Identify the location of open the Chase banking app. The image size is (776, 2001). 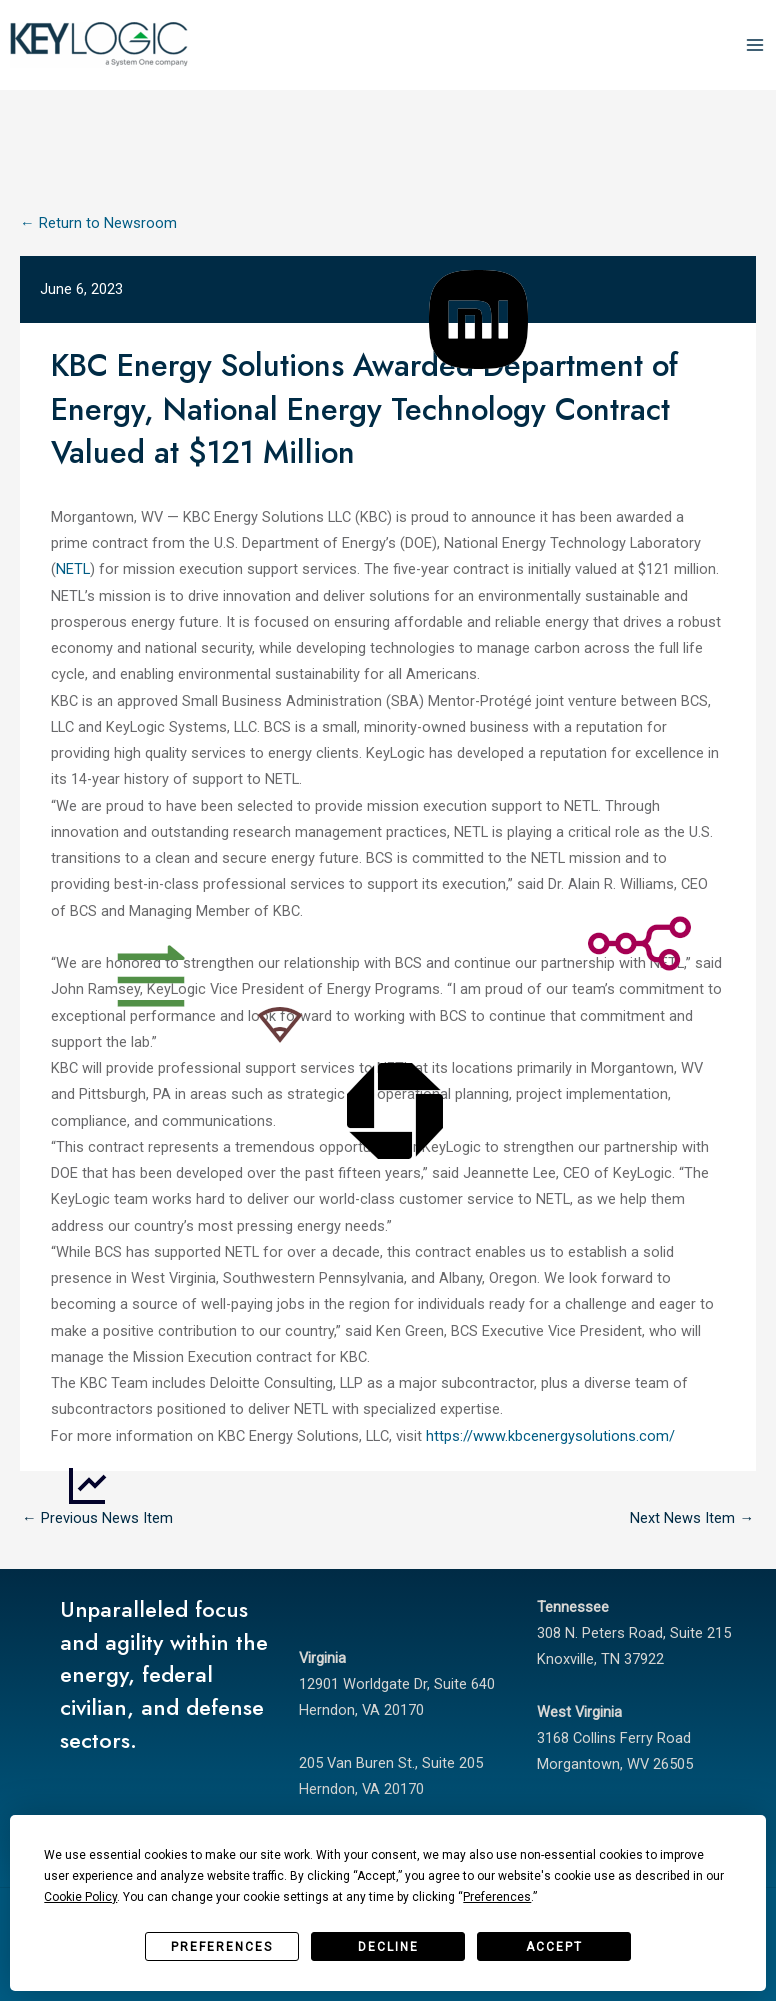
(395, 1111).